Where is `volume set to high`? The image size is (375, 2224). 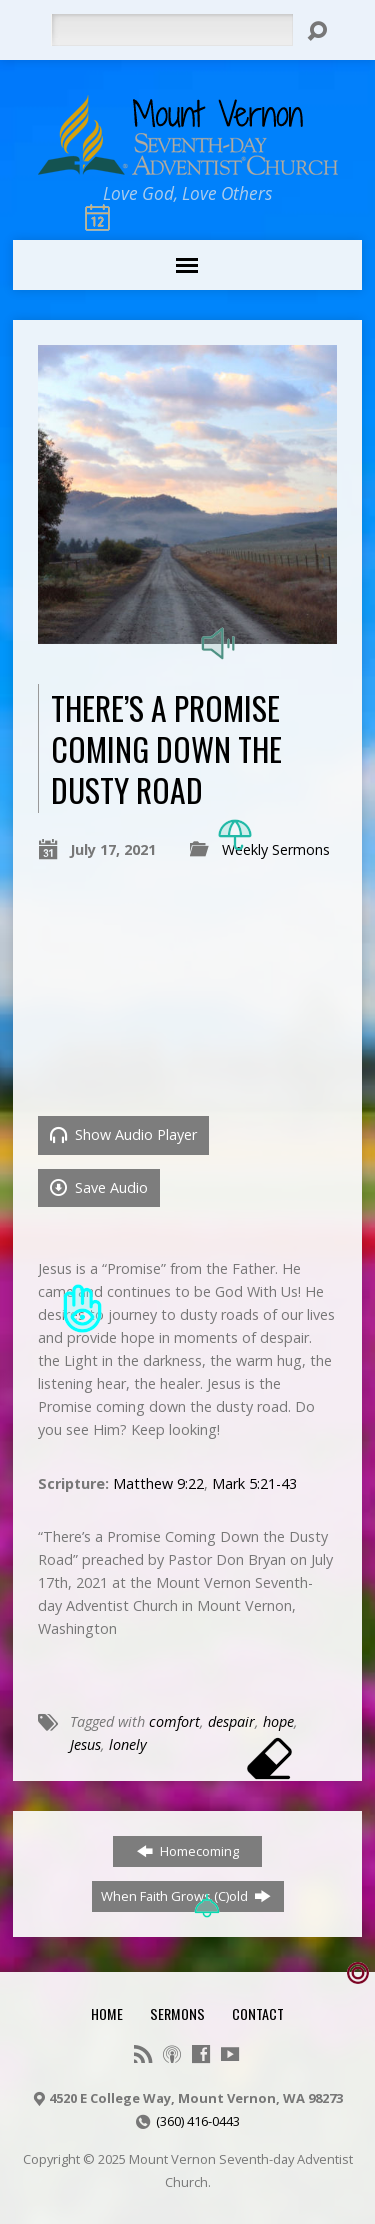 volume set to high is located at coordinates (217, 643).